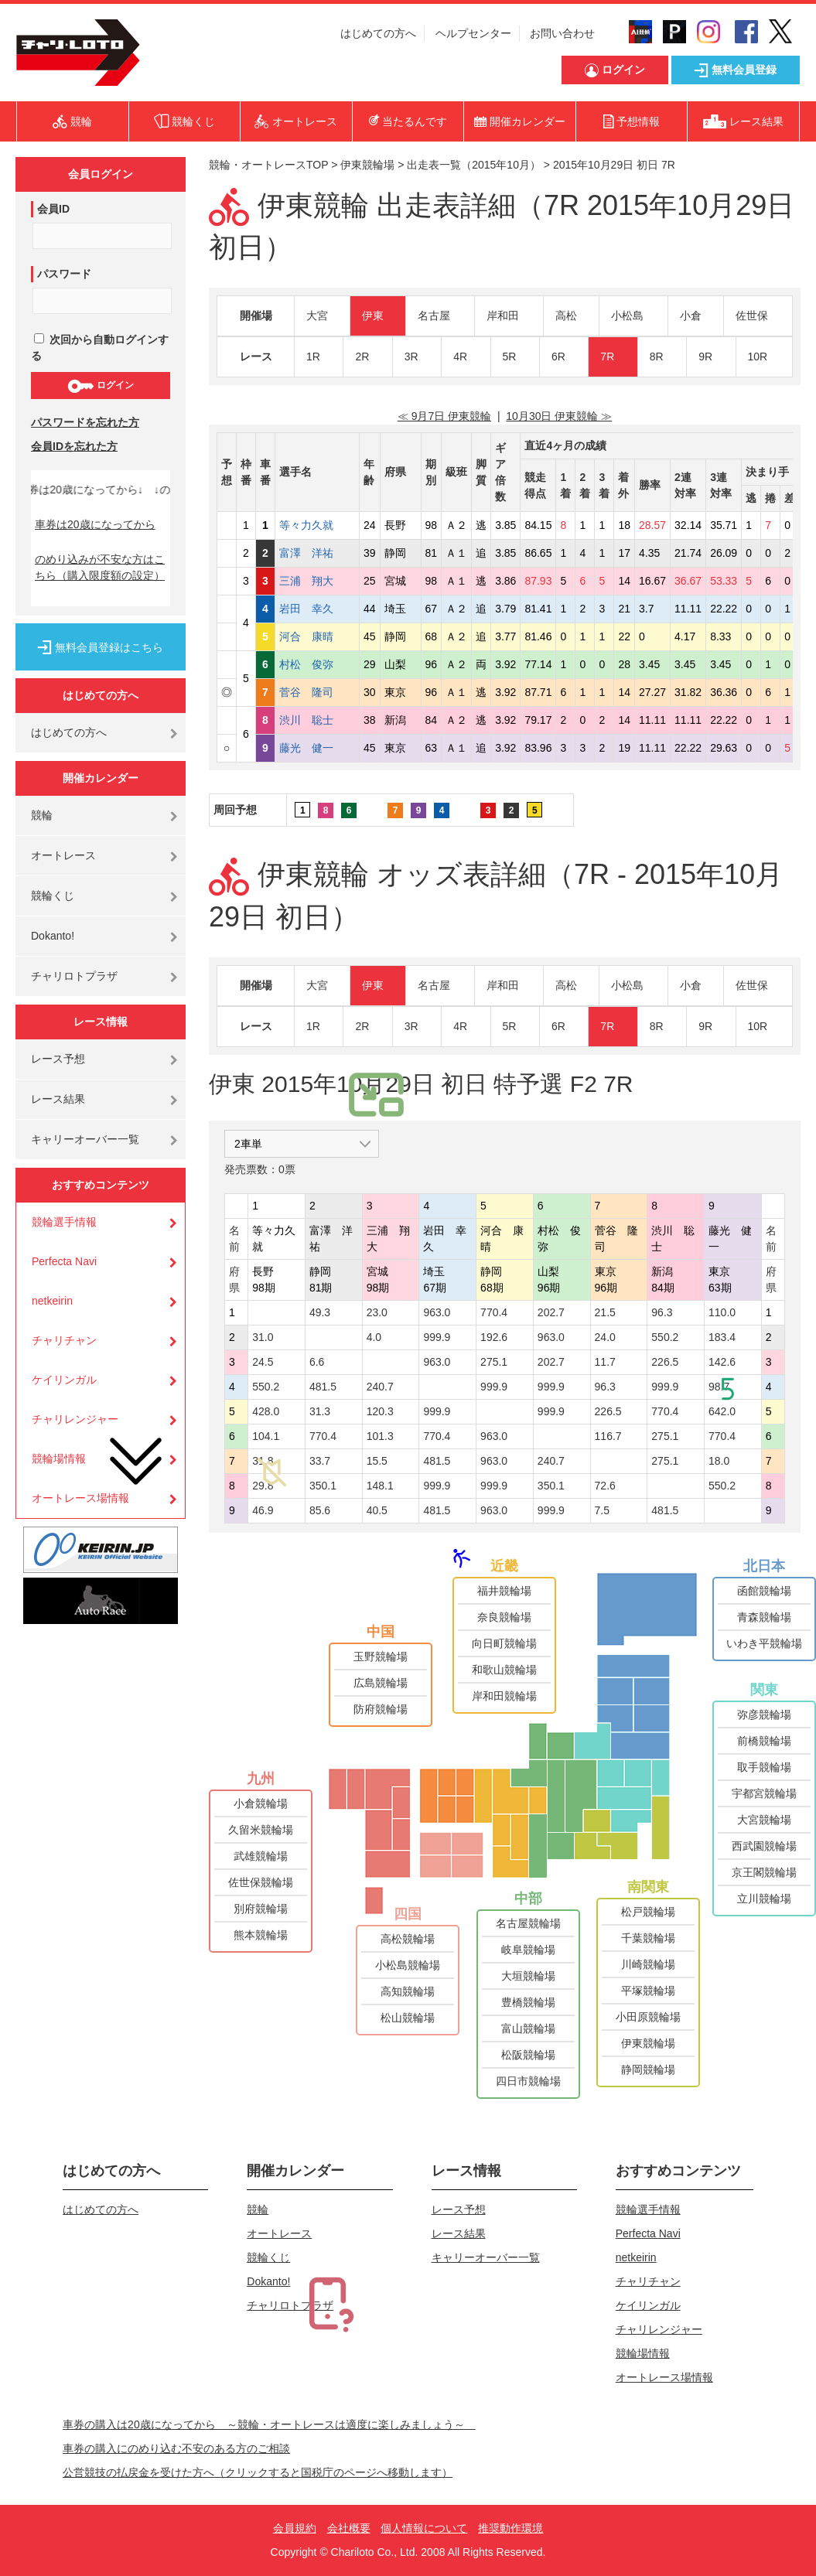  What do you see at coordinates (461, 1558) in the screenshot?
I see `indicates a fall hazard or warning` at bounding box center [461, 1558].